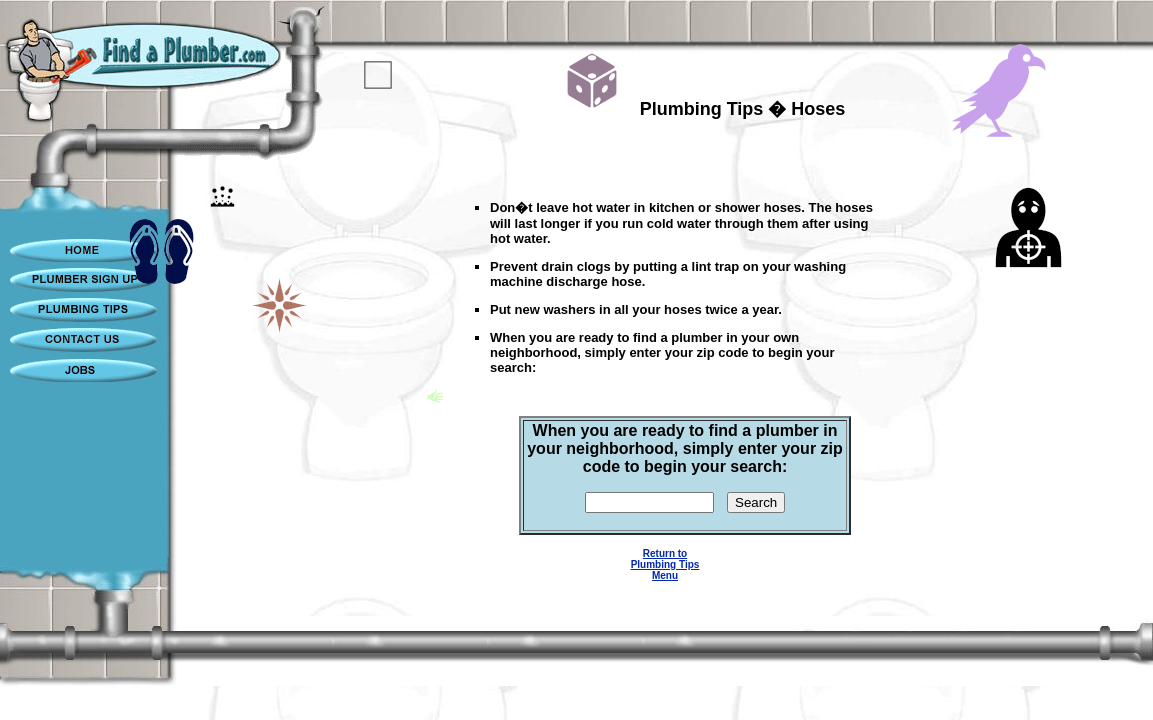 This screenshot has width=1153, height=720. Describe the element at coordinates (1028, 227) in the screenshot. I see `target or aim at an enemy` at that location.